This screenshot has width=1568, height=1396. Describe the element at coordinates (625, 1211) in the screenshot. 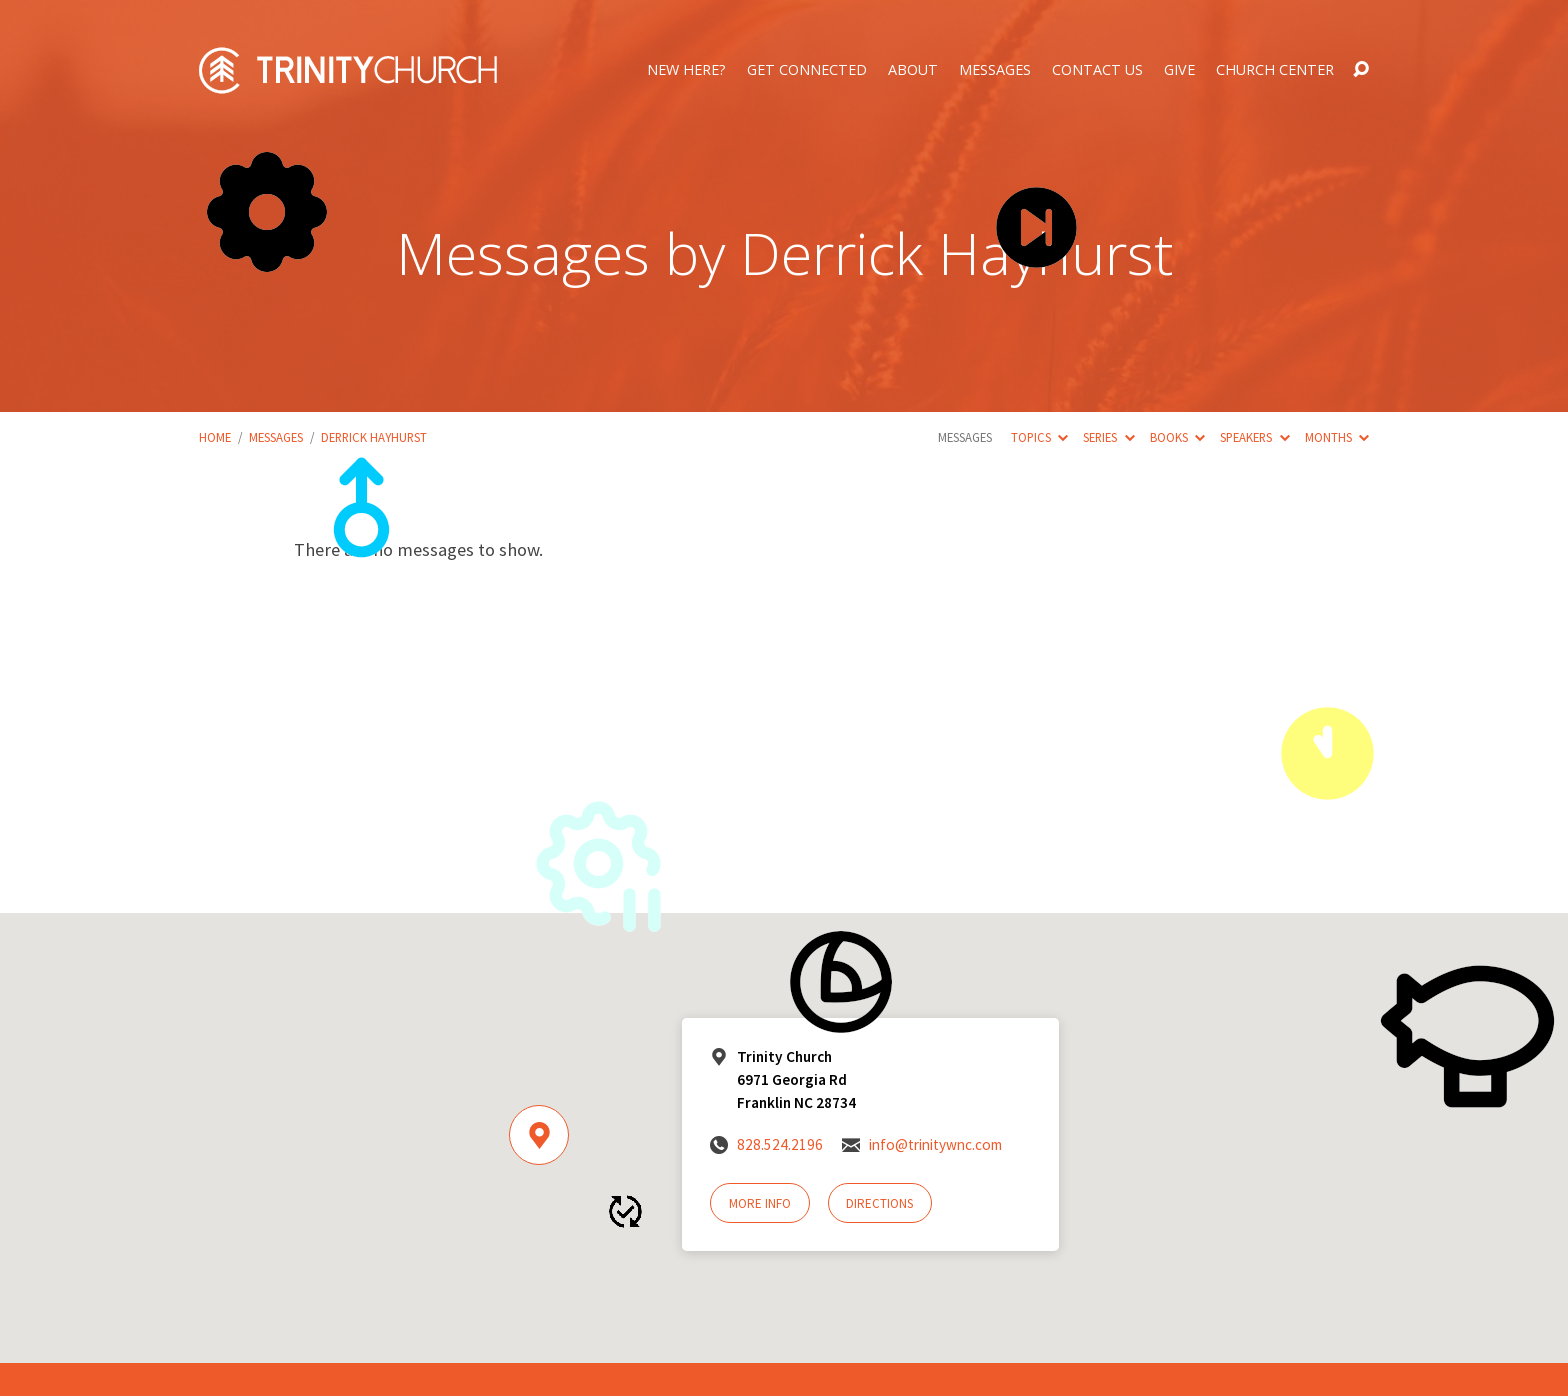

I see `indicates content has been published with recent changes` at that location.